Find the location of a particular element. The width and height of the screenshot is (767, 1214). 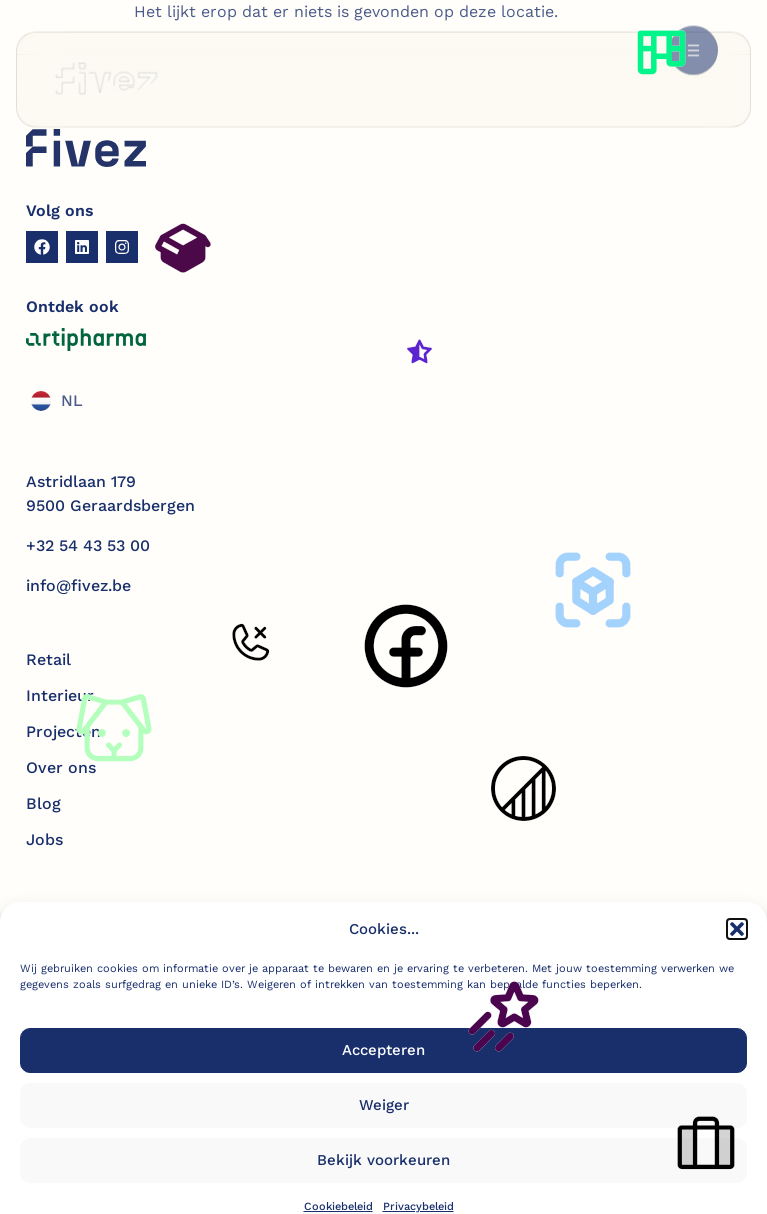

adjust contrast or brightness settings is located at coordinates (523, 788).